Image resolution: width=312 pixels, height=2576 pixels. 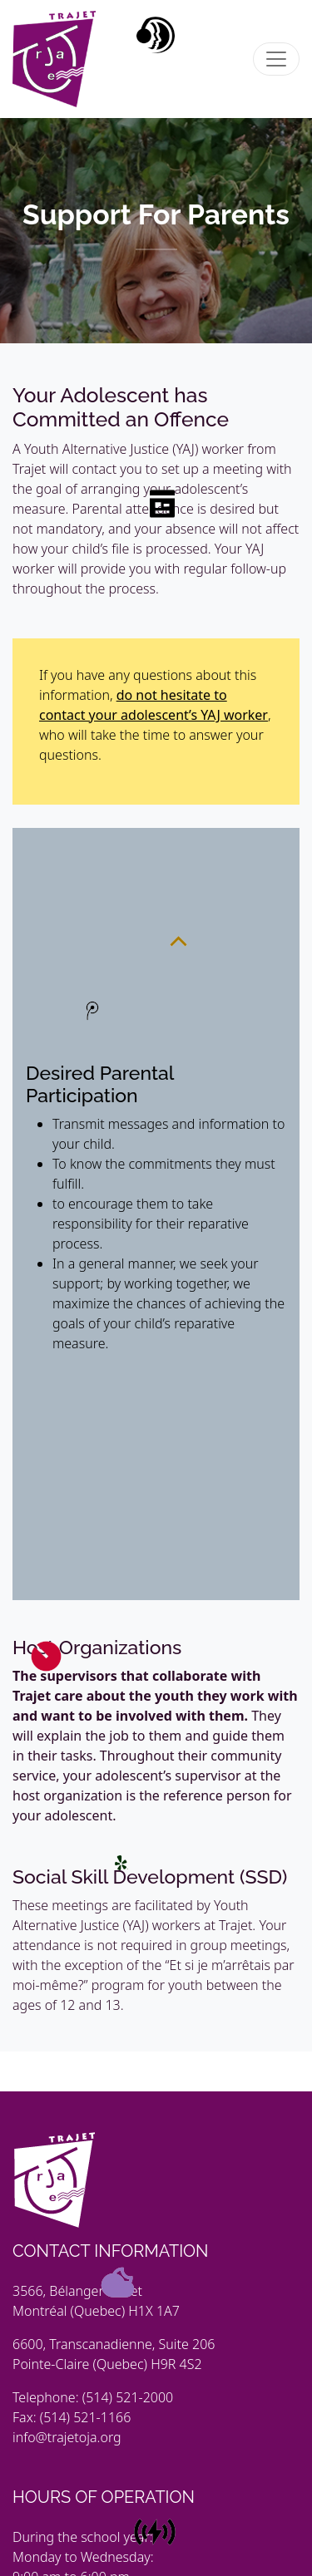 I want to click on collapse or minimize a section, so click(x=178, y=941).